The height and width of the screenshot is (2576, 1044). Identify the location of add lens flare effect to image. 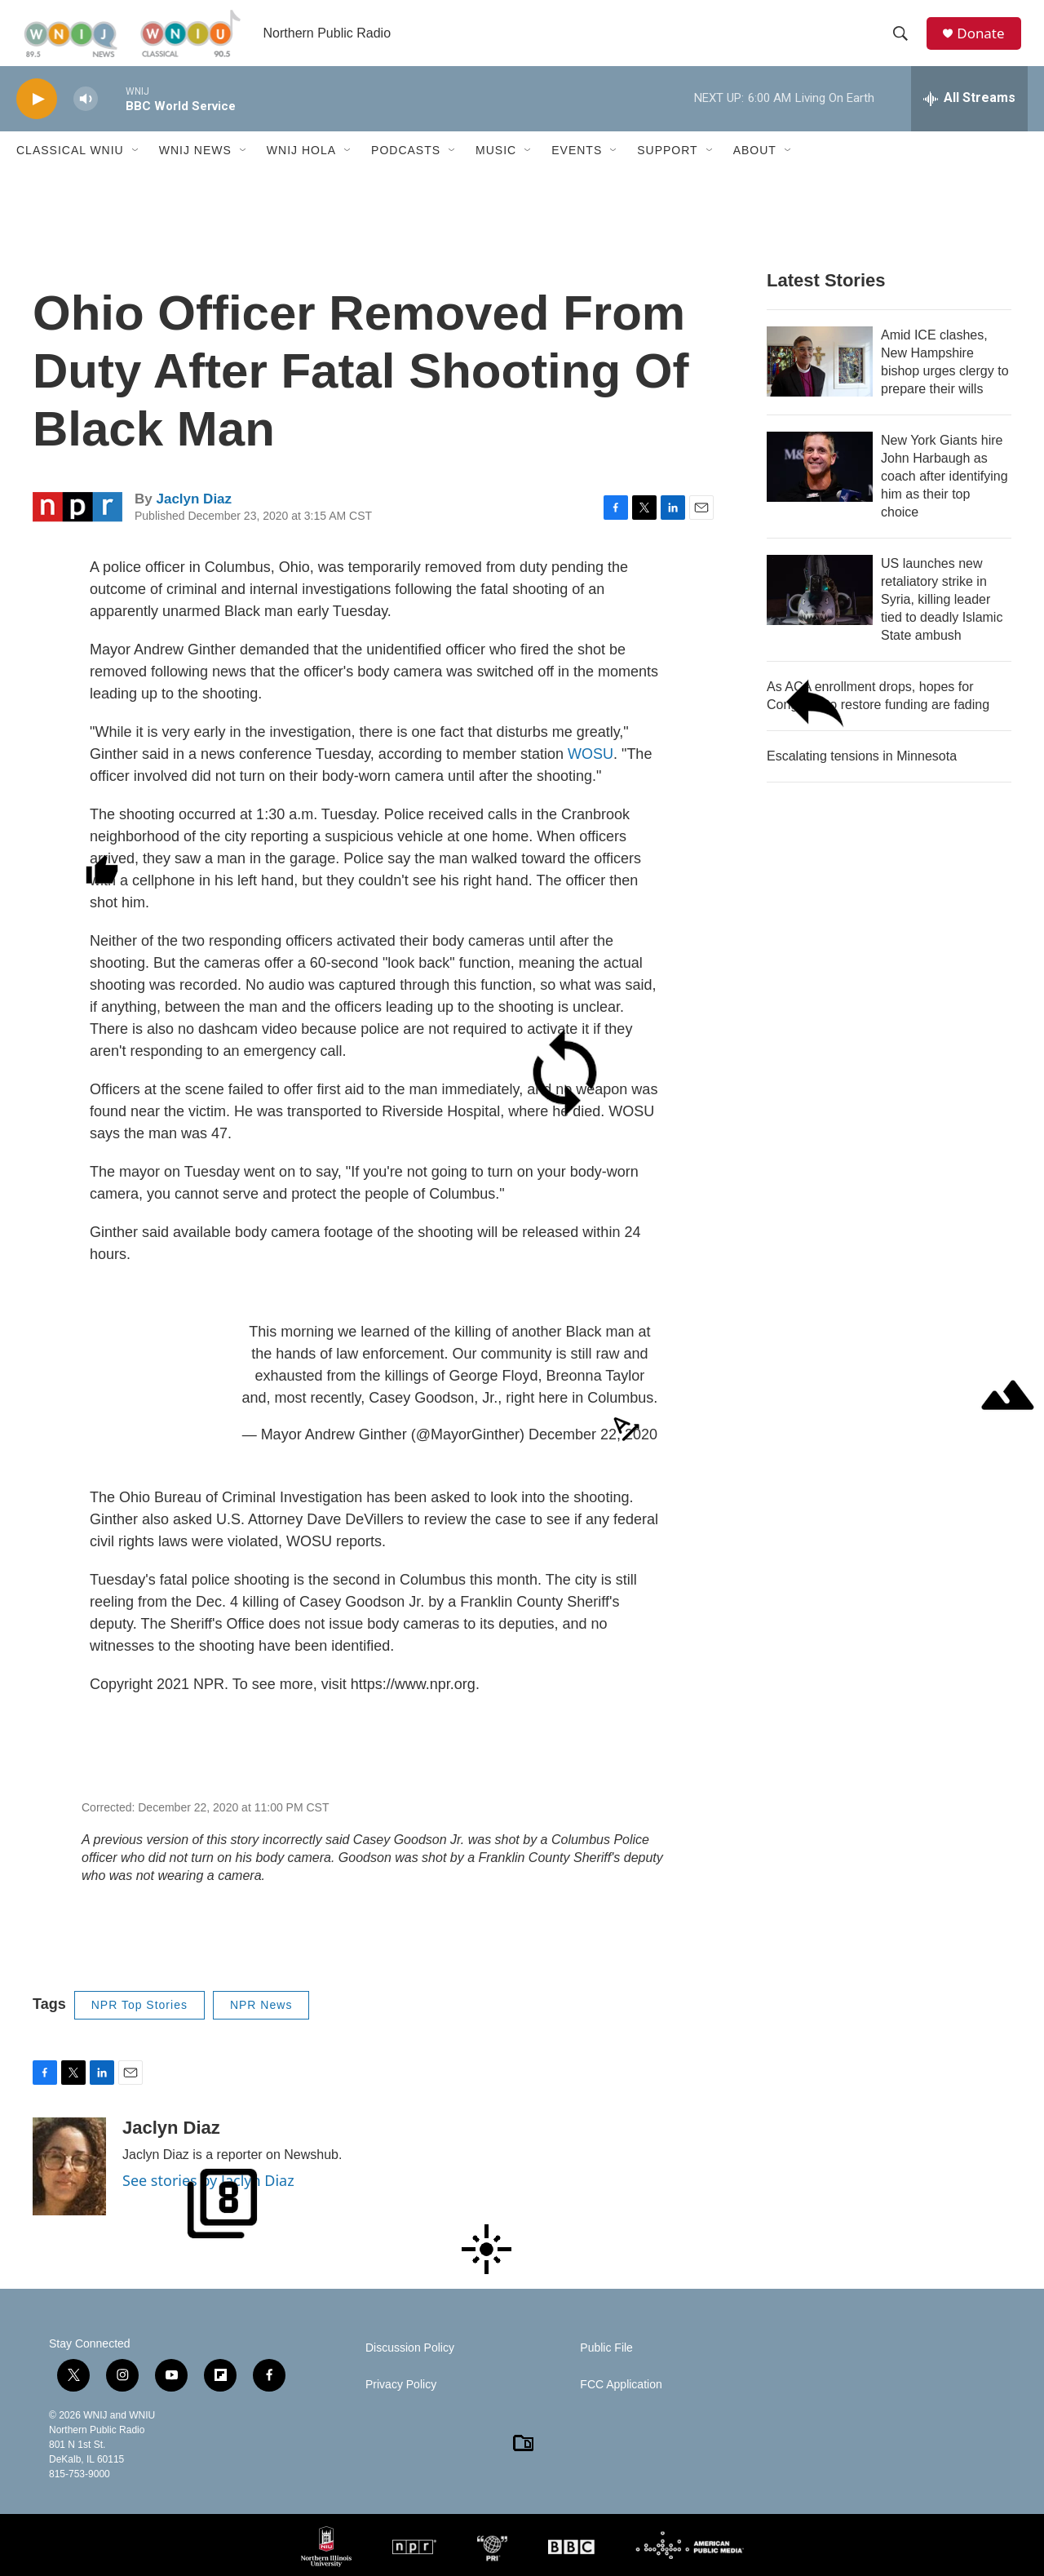
(486, 2249).